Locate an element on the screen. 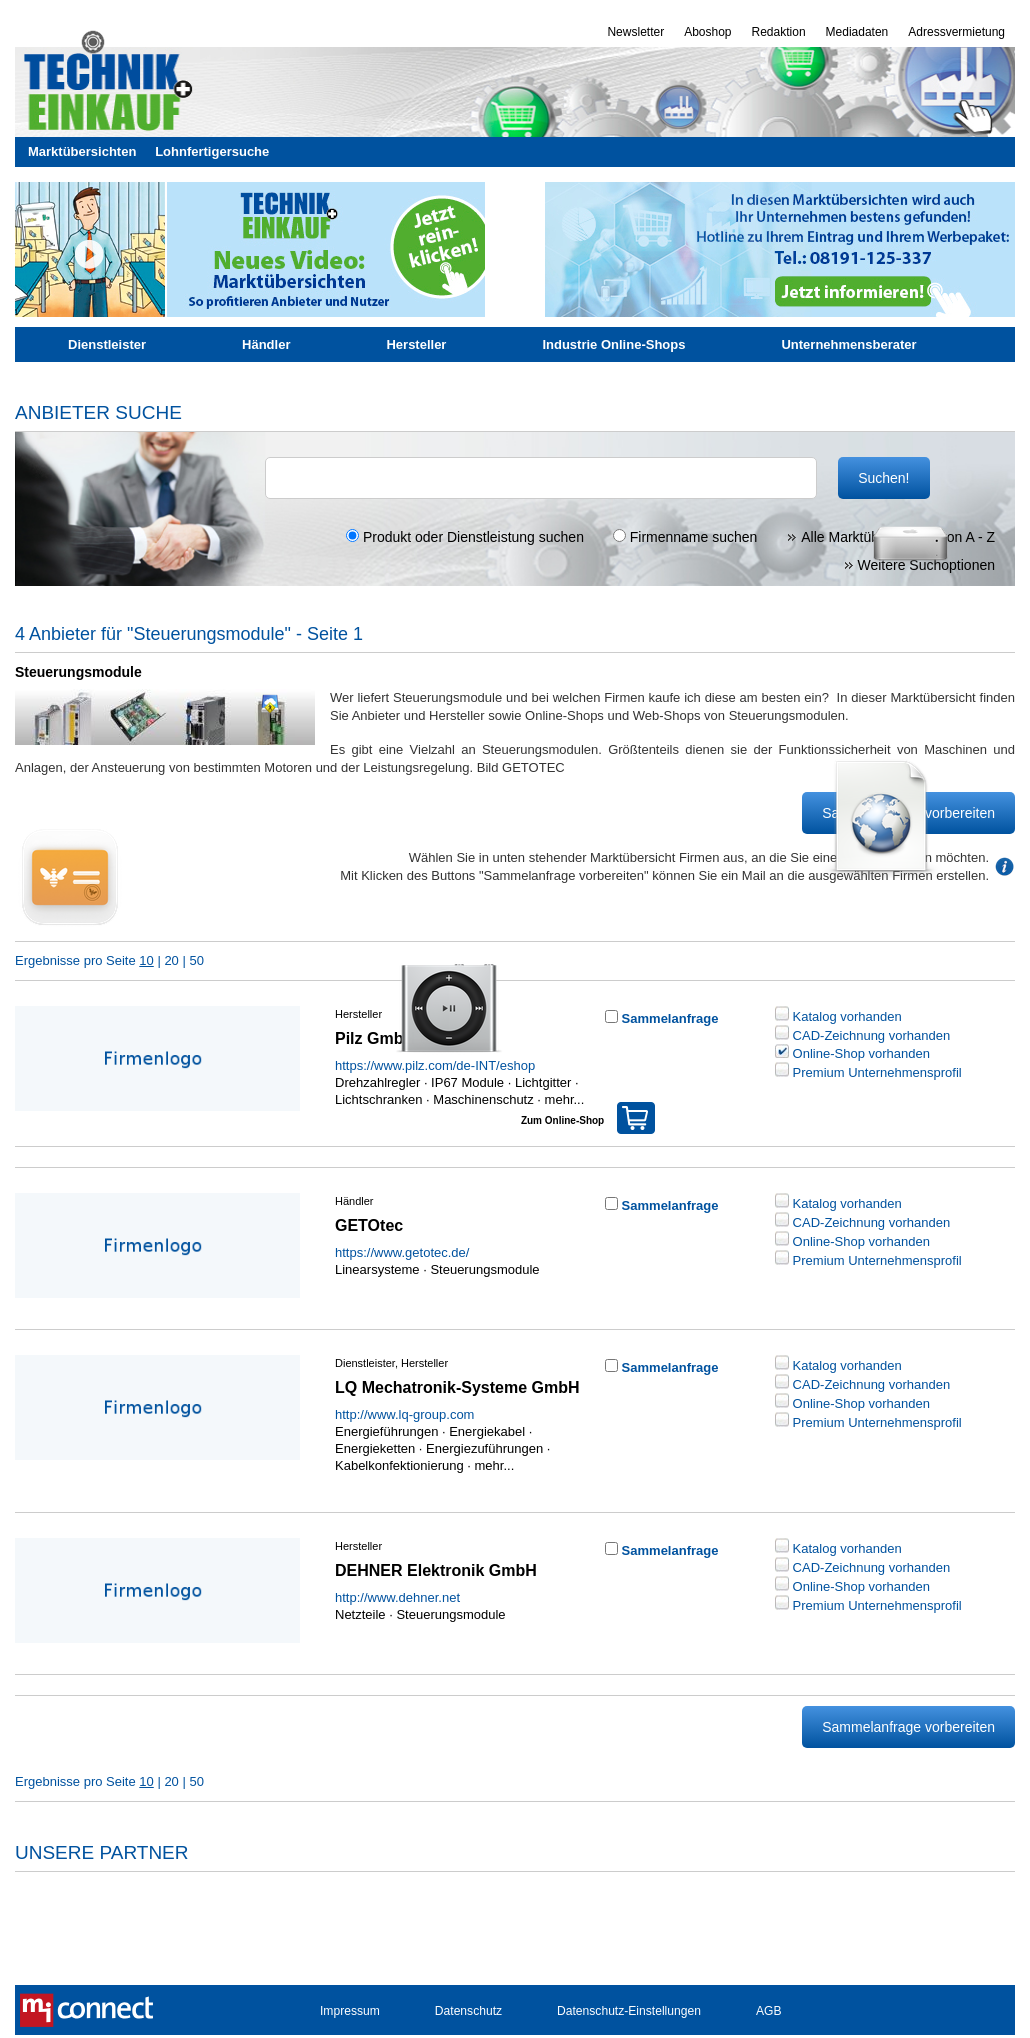  access iDisk cloud storage for user files is located at coordinates (270, 704).